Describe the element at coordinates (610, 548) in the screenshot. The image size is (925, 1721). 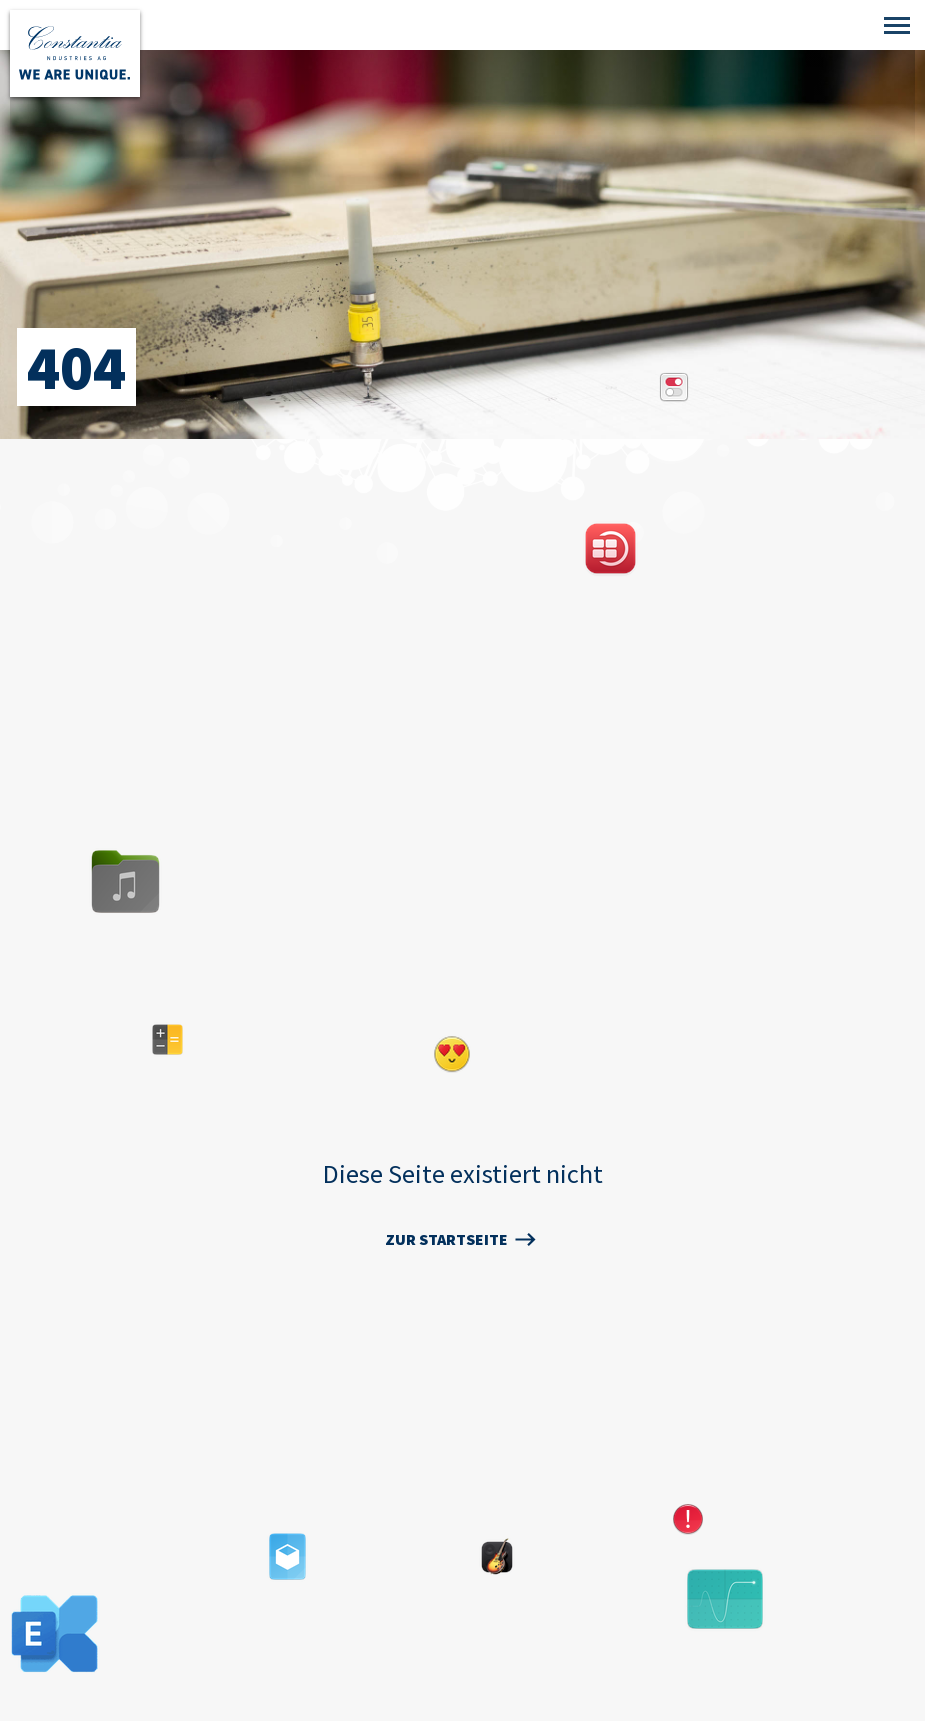
I see `open budgie desktop window previews app` at that location.